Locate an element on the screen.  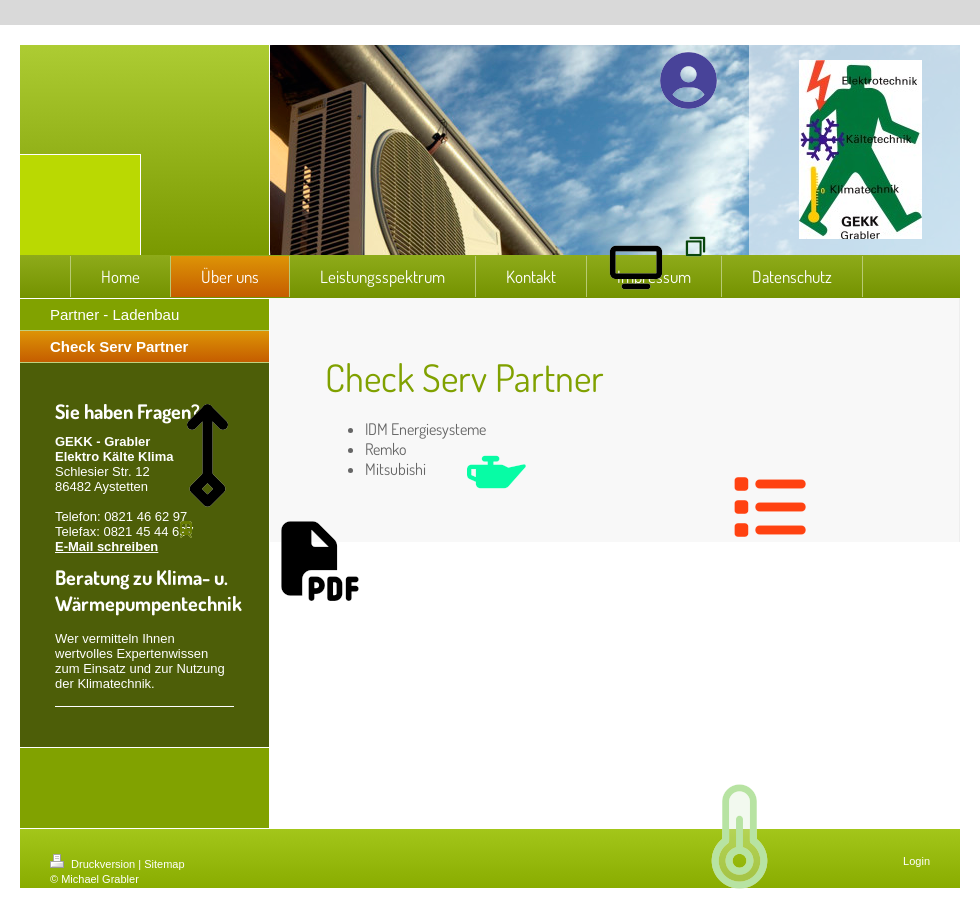
access maintenance or service settings is located at coordinates (496, 473).